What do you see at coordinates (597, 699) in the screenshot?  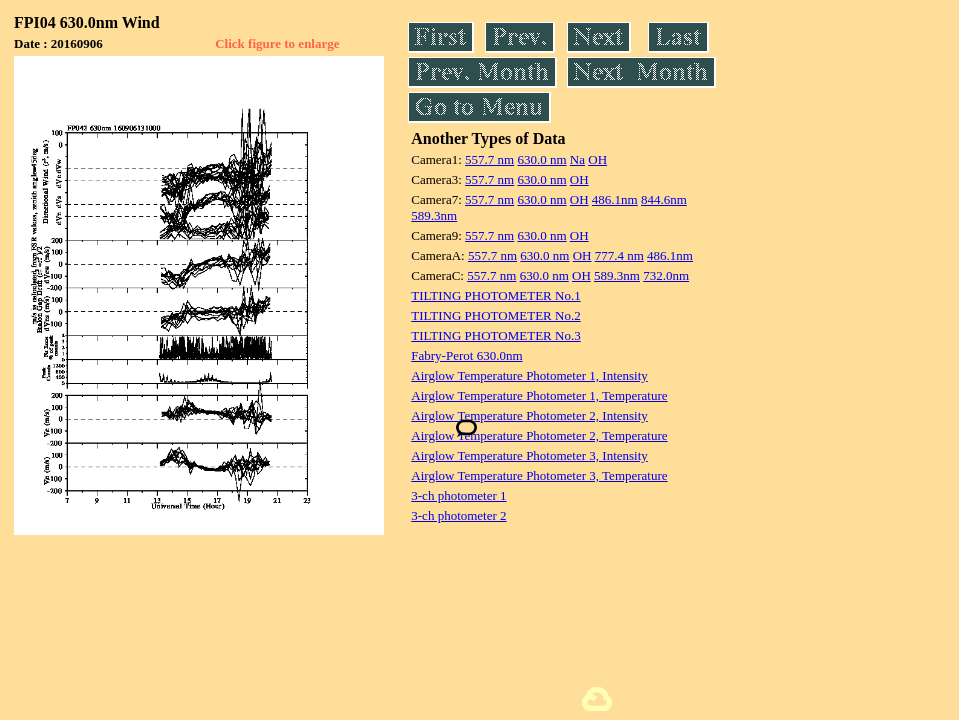 I see `access Google Cloud services` at bounding box center [597, 699].